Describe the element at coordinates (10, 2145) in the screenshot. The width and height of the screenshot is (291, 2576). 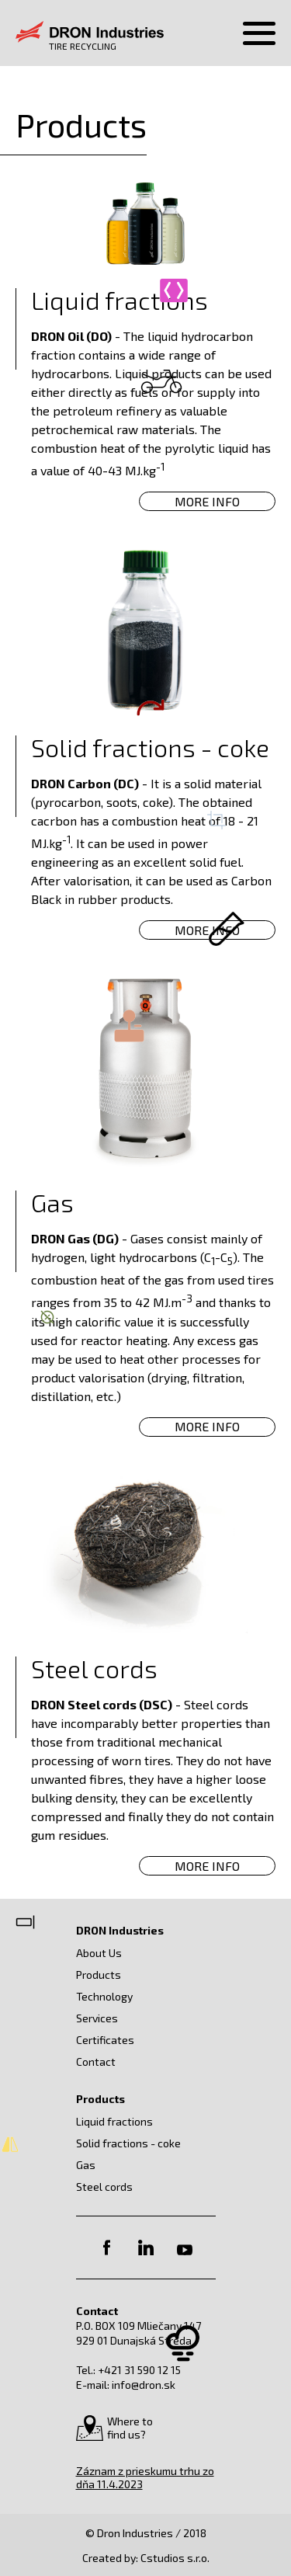
I see `flip image horizontally` at that location.